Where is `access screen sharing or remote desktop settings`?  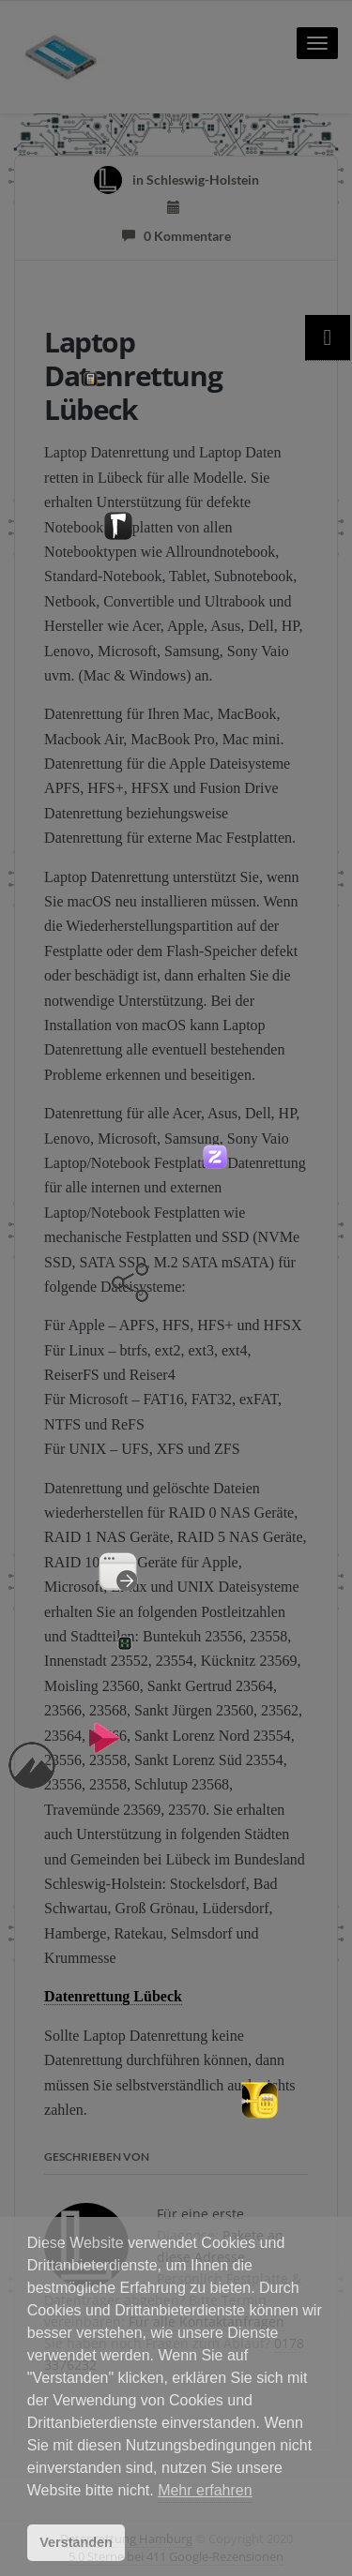 access screen sharing or remote desktop settings is located at coordinates (130, 1283).